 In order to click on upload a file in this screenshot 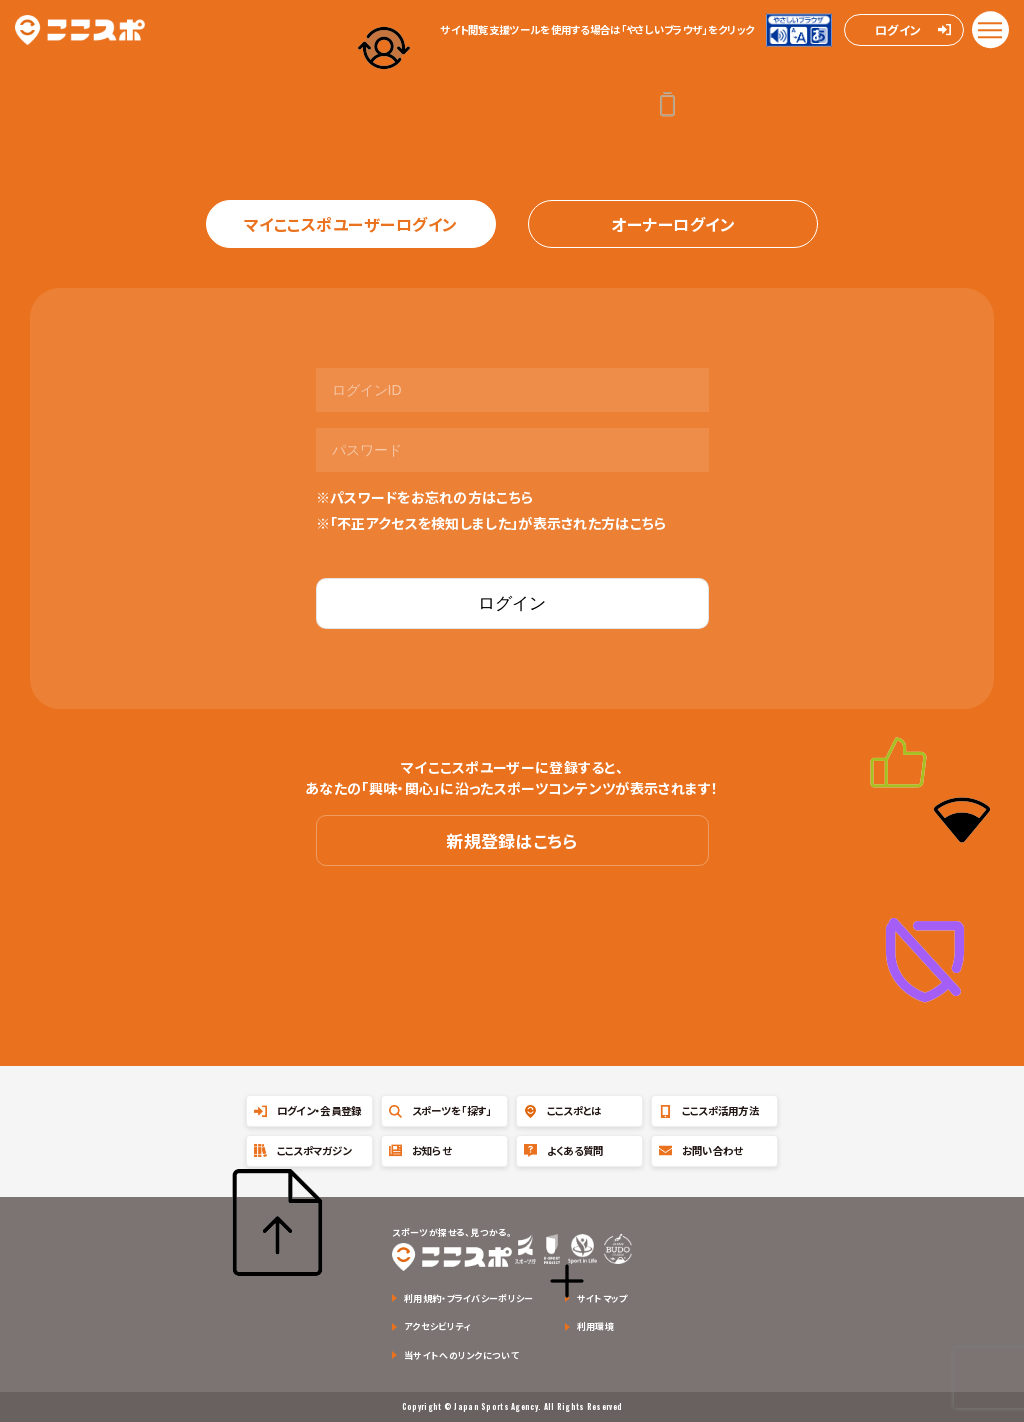, I will do `click(277, 1222)`.